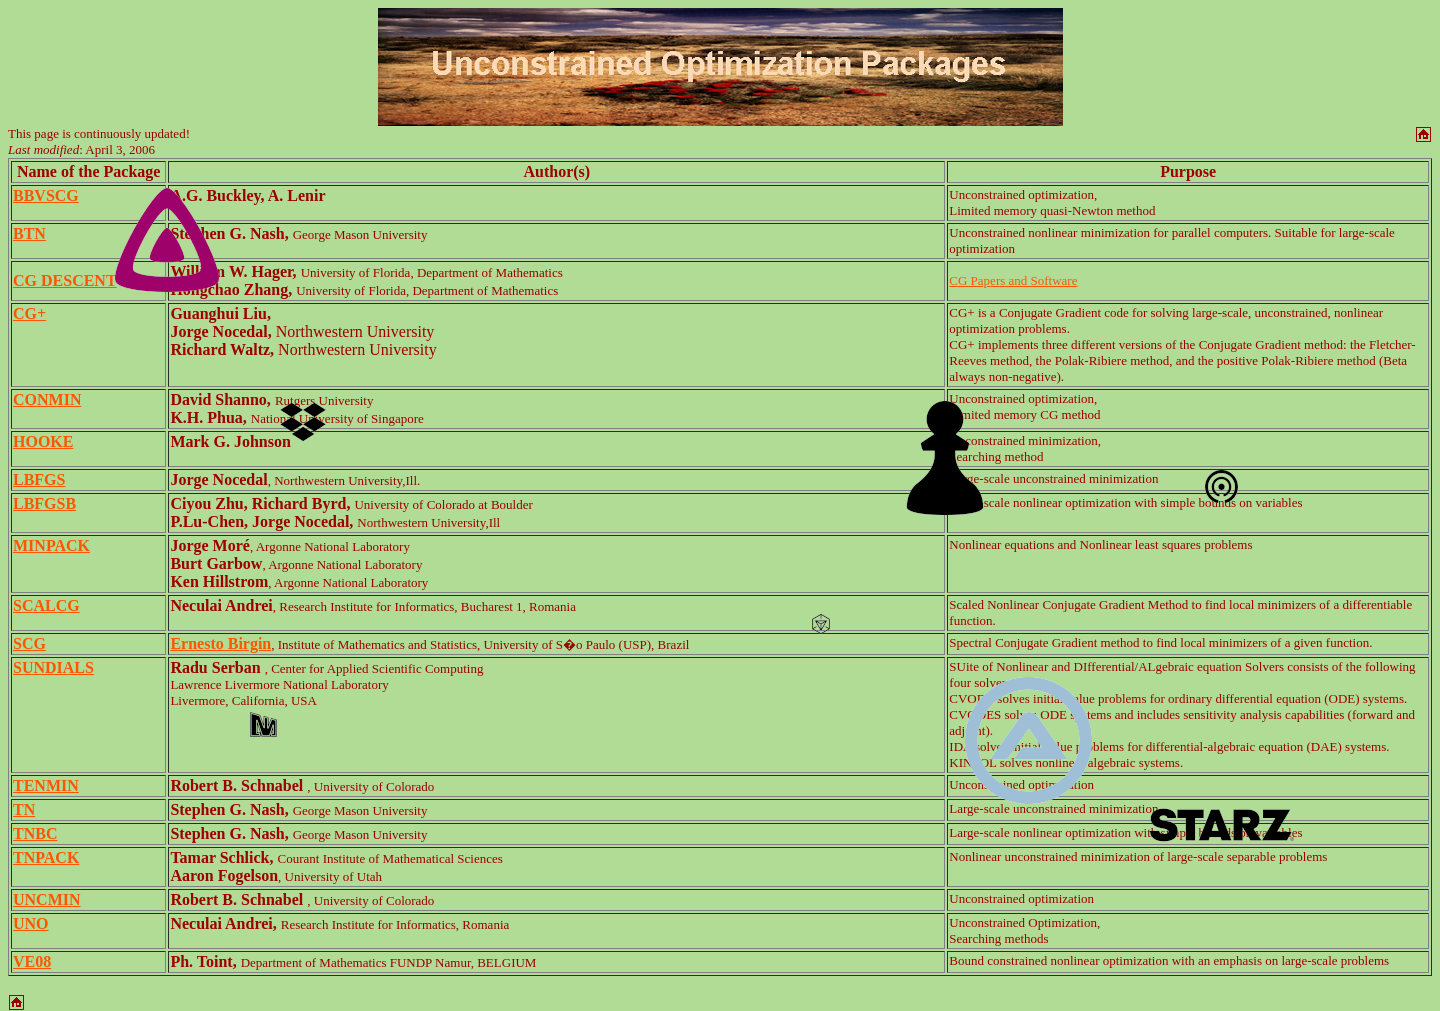 This screenshot has height=1011, width=1440. Describe the element at coordinates (303, 420) in the screenshot. I see `open Dropbox cloud storage` at that location.